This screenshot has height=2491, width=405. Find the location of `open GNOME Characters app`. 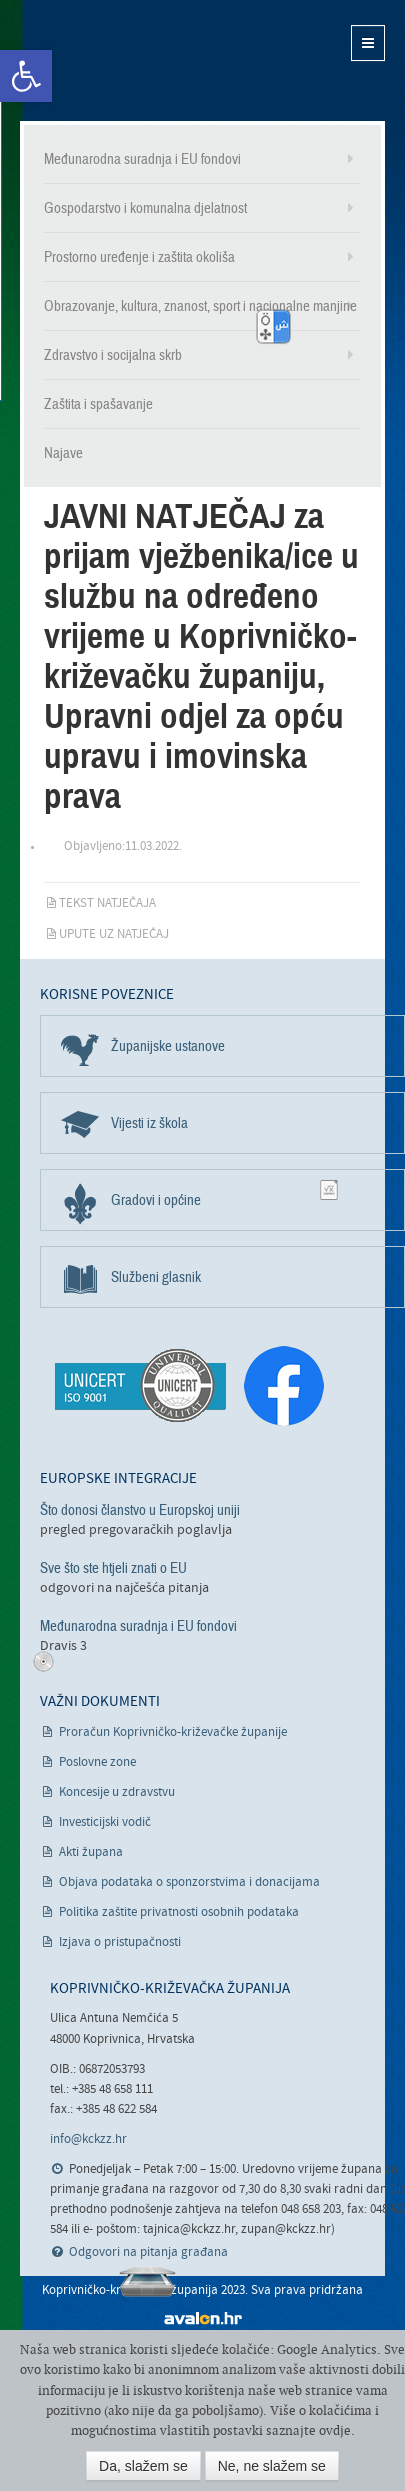

open GNOME Characters app is located at coordinates (273, 326).